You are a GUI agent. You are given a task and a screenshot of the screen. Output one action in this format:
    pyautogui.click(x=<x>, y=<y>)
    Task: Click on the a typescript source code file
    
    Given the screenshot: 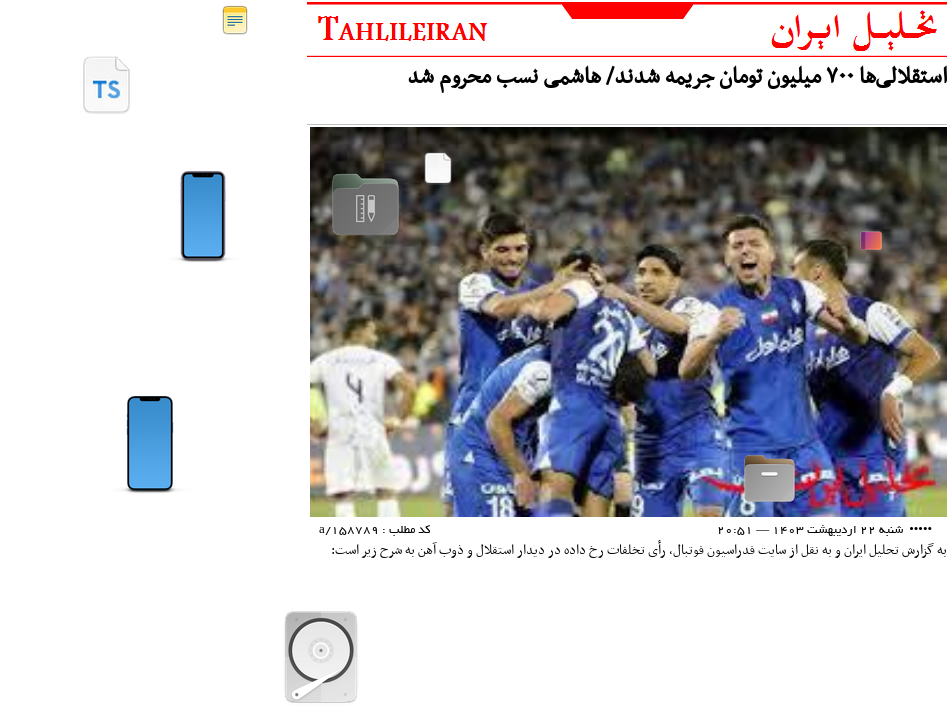 What is the action you would take?
    pyautogui.click(x=106, y=84)
    